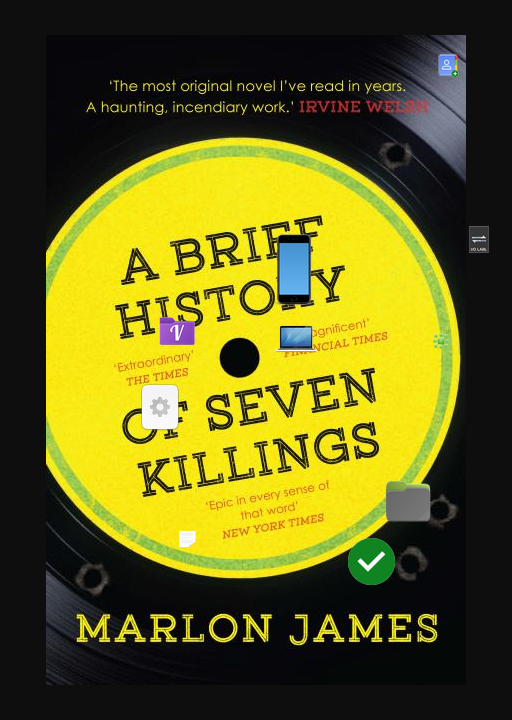  I want to click on a desktop application shortcut file, so click(160, 407).